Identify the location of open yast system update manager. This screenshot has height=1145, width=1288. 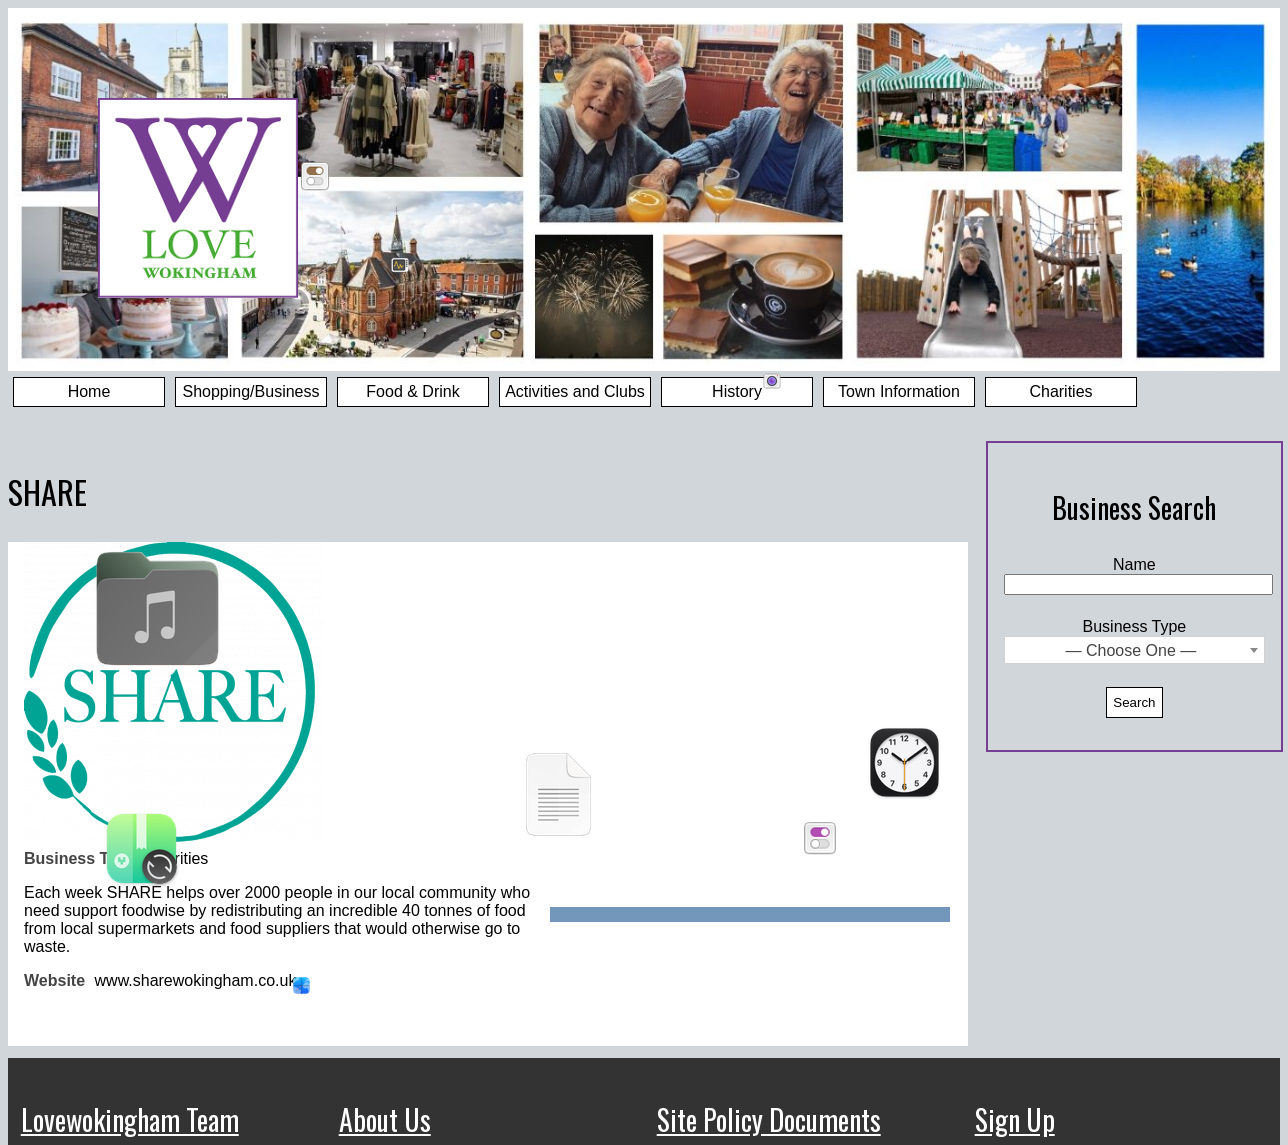
(141, 848).